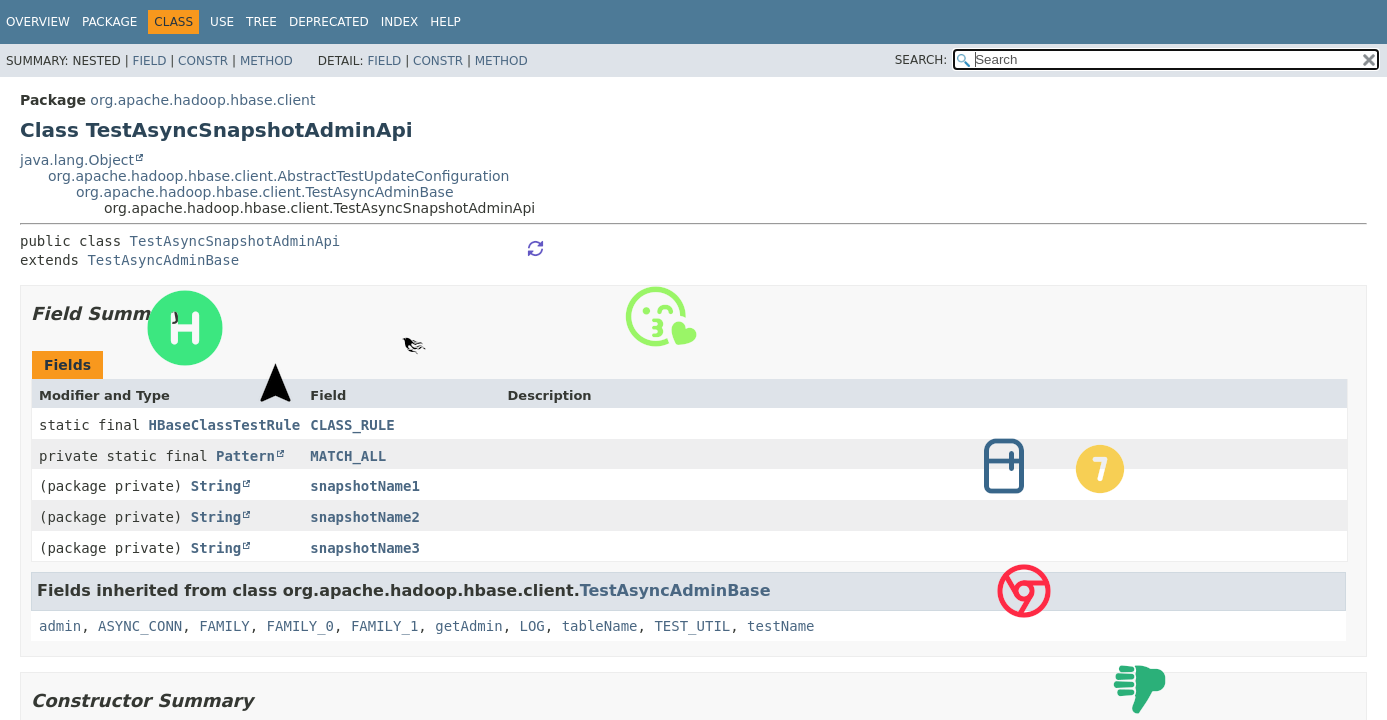 The height and width of the screenshot is (720, 1387). Describe the element at coordinates (659, 316) in the screenshot. I see `send a kiss or flirty reaction` at that location.